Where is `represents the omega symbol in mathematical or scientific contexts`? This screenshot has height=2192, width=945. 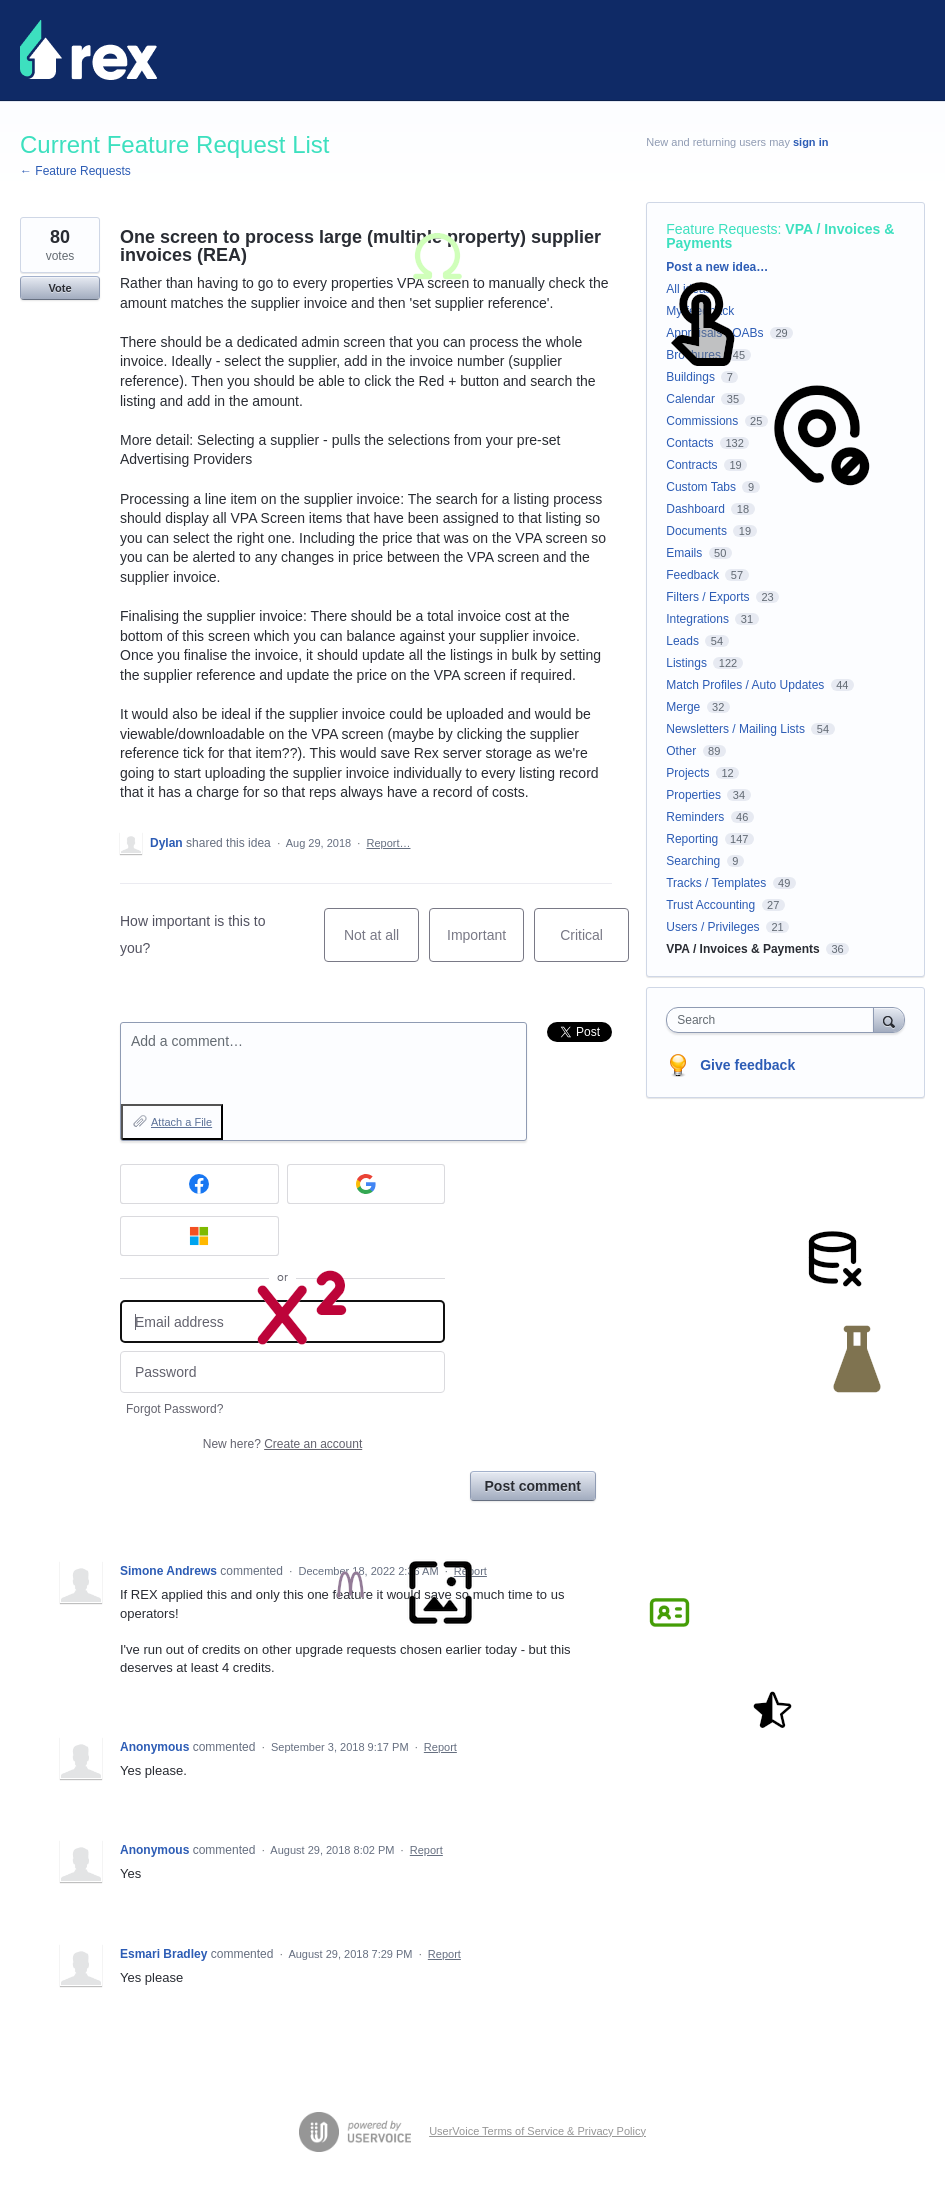 represents the omega symbol in mathematical or scientific contexts is located at coordinates (437, 257).